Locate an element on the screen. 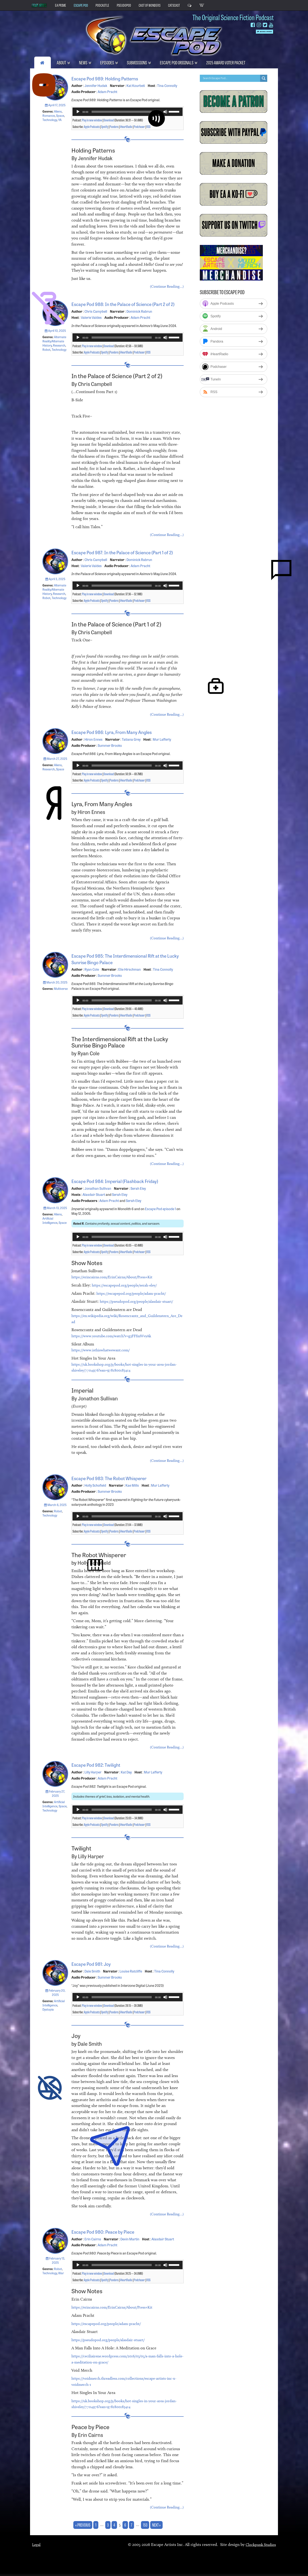 The image size is (308, 2576). open yandex app or services is located at coordinates (54, 803).